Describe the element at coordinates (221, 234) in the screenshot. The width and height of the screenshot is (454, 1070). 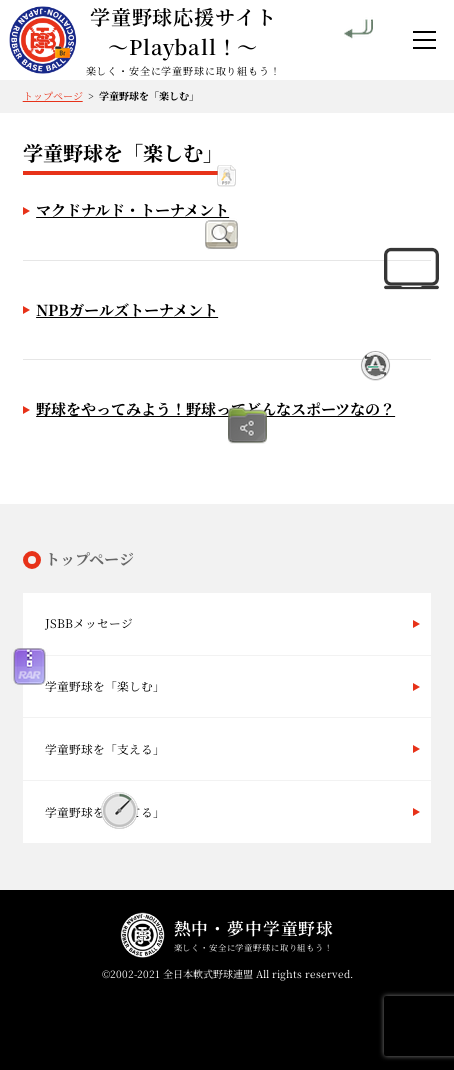
I see `open eye of gnome image viewer` at that location.